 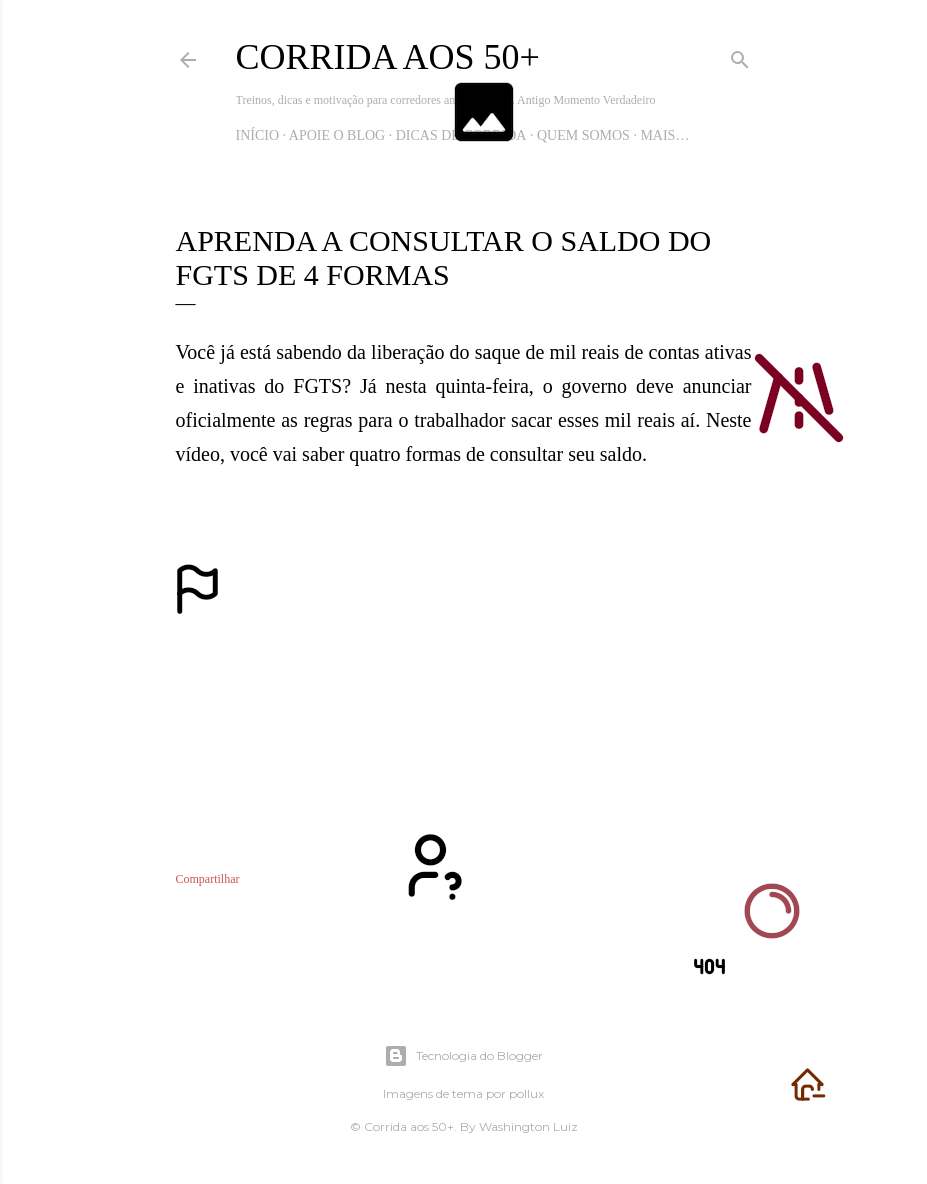 What do you see at coordinates (430, 865) in the screenshot?
I see `unknown or unidentified user` at bounding box center [430, 865].